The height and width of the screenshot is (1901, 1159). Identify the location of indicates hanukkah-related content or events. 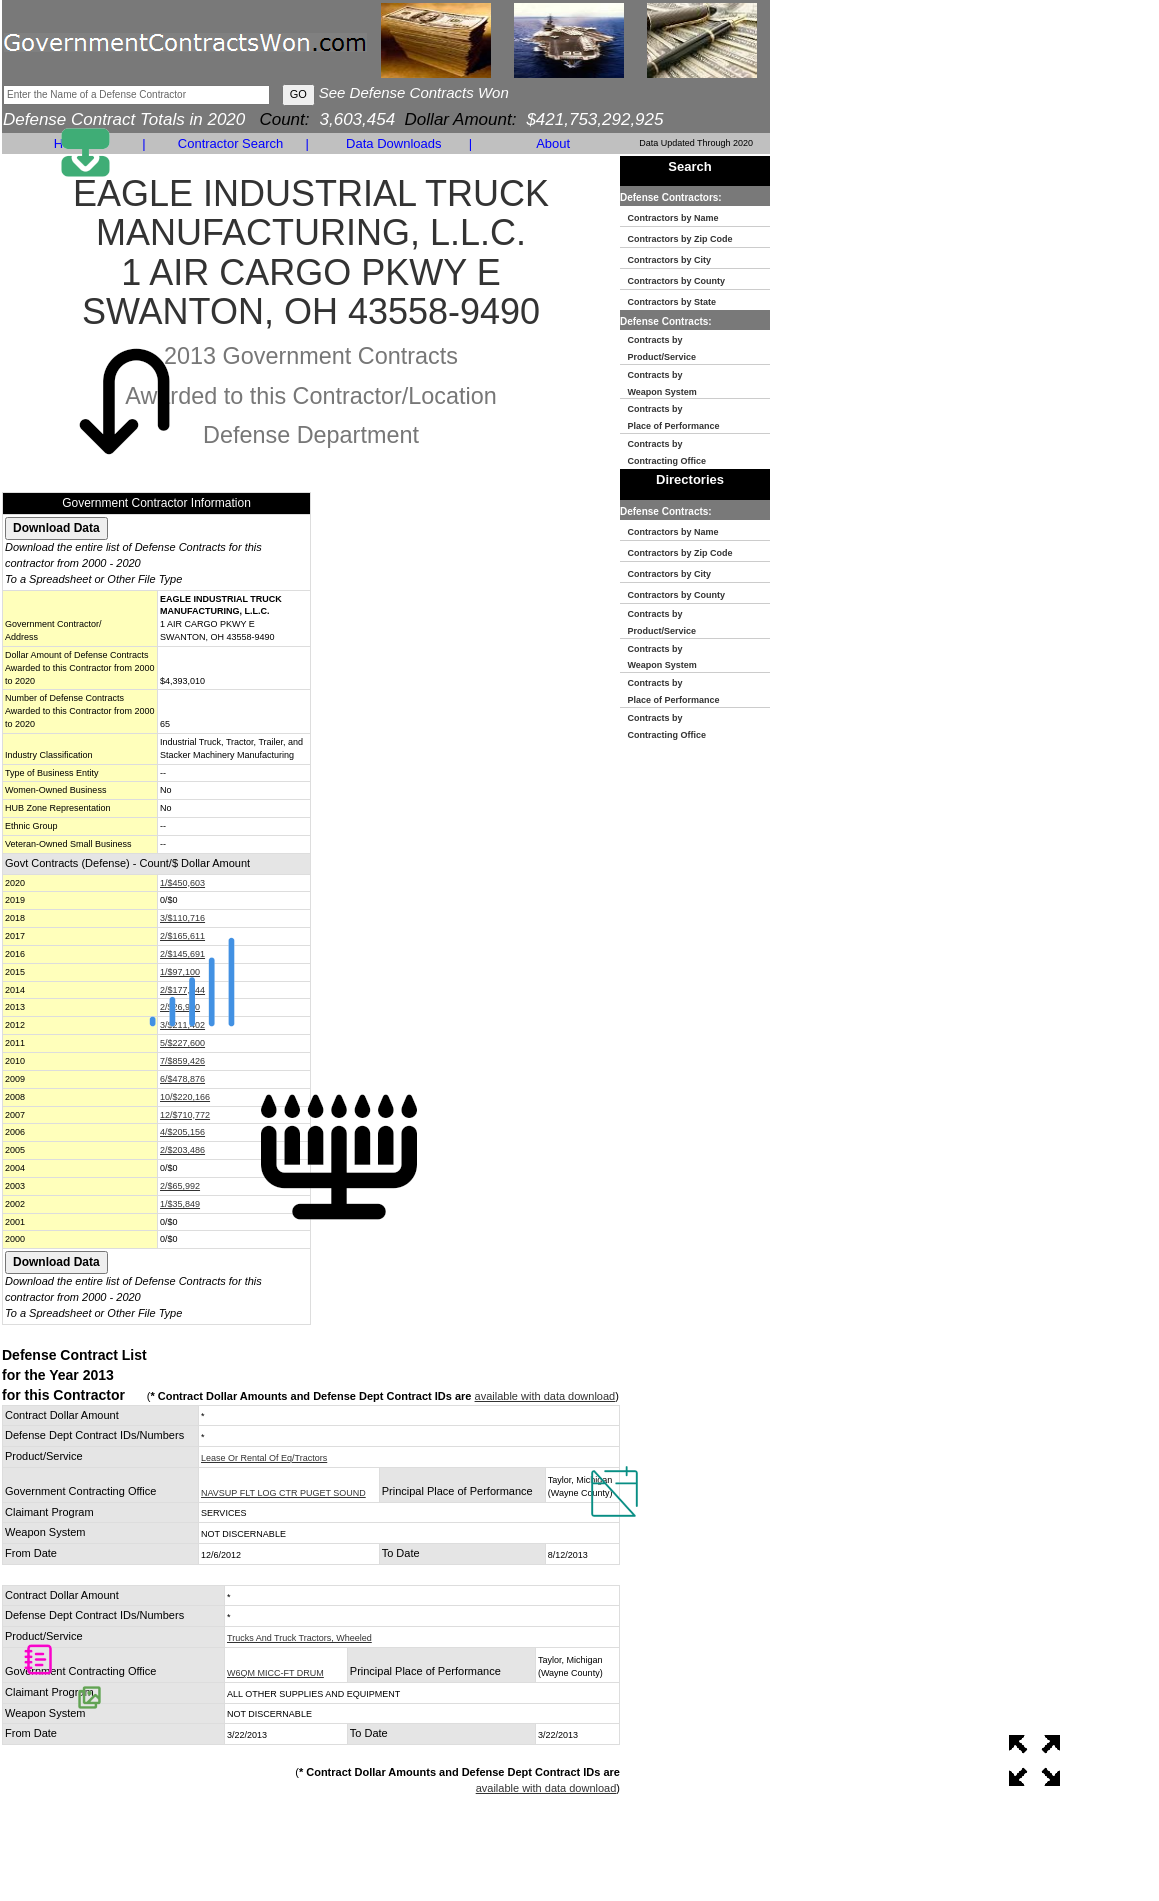
(339, 1157).